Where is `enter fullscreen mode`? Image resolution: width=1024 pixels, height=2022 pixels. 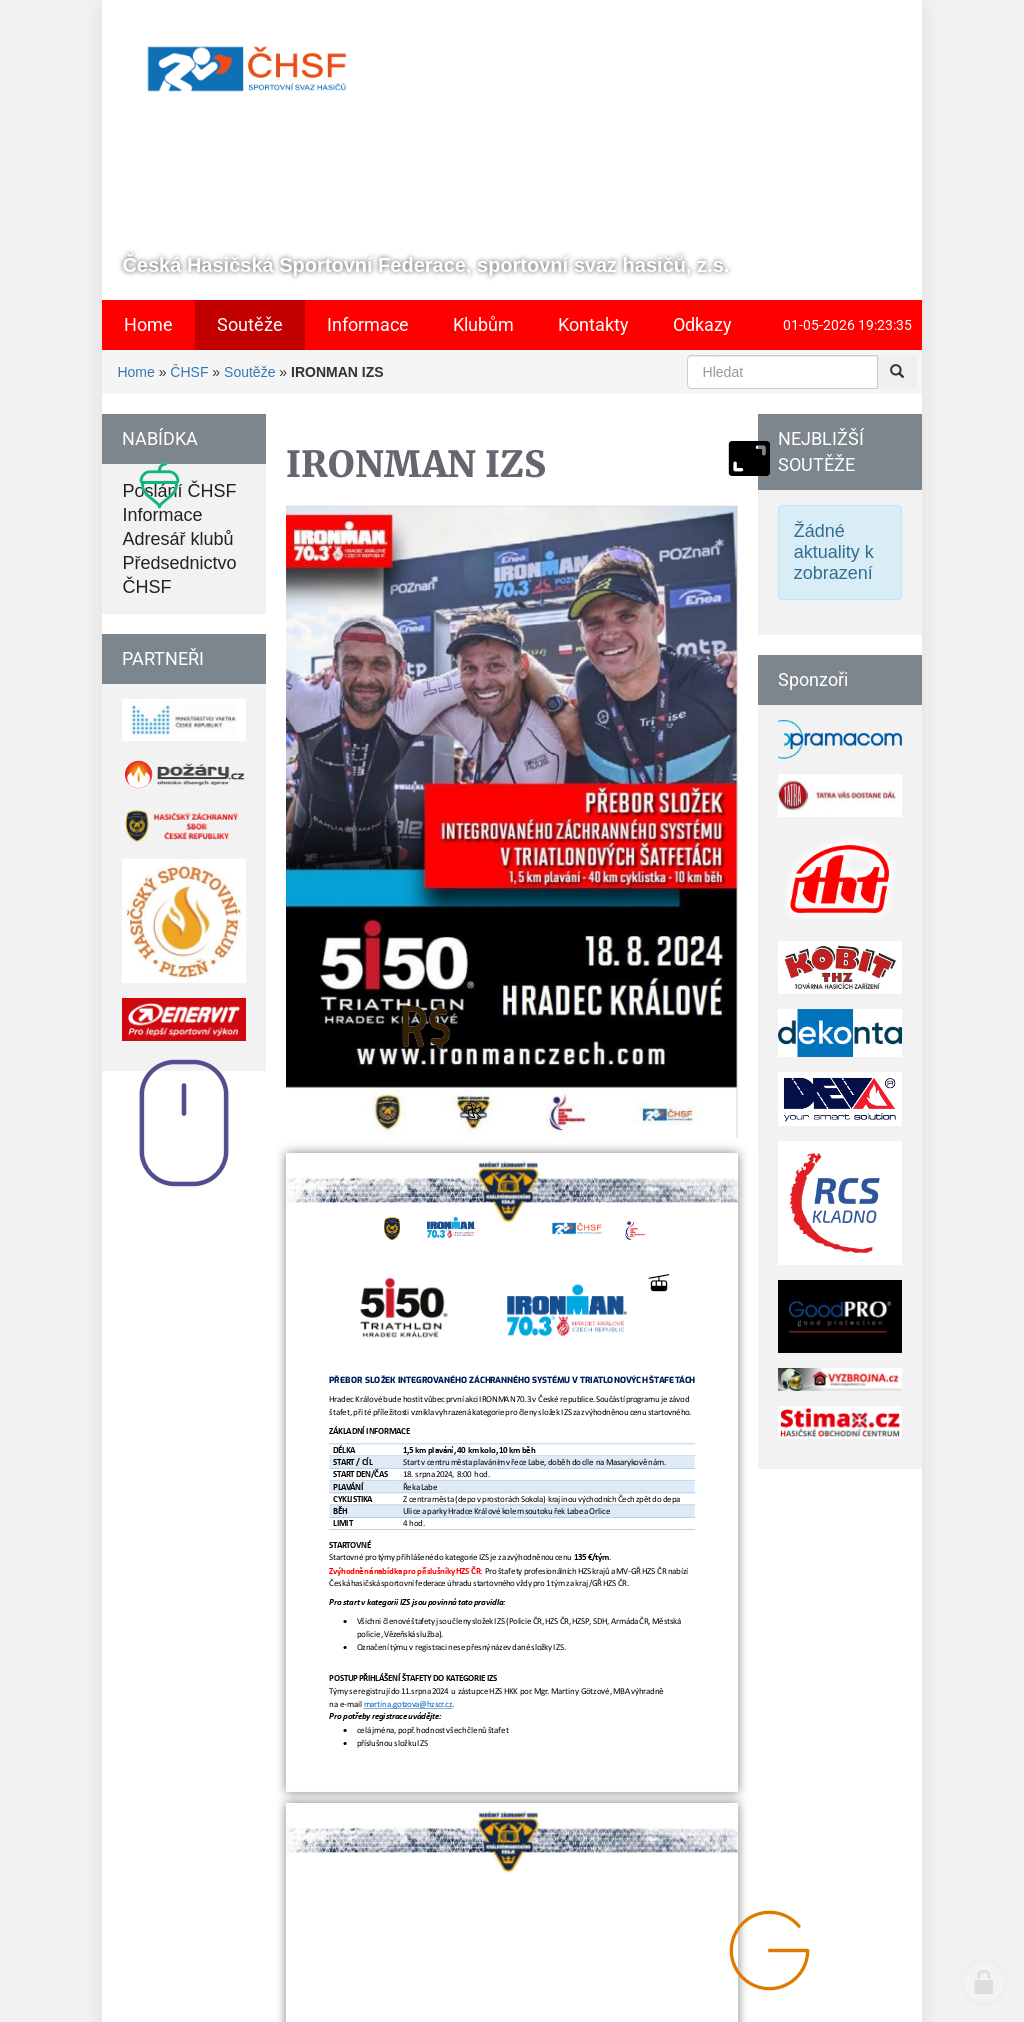 enter fullscreen mode is located at coordinates (749, 458).